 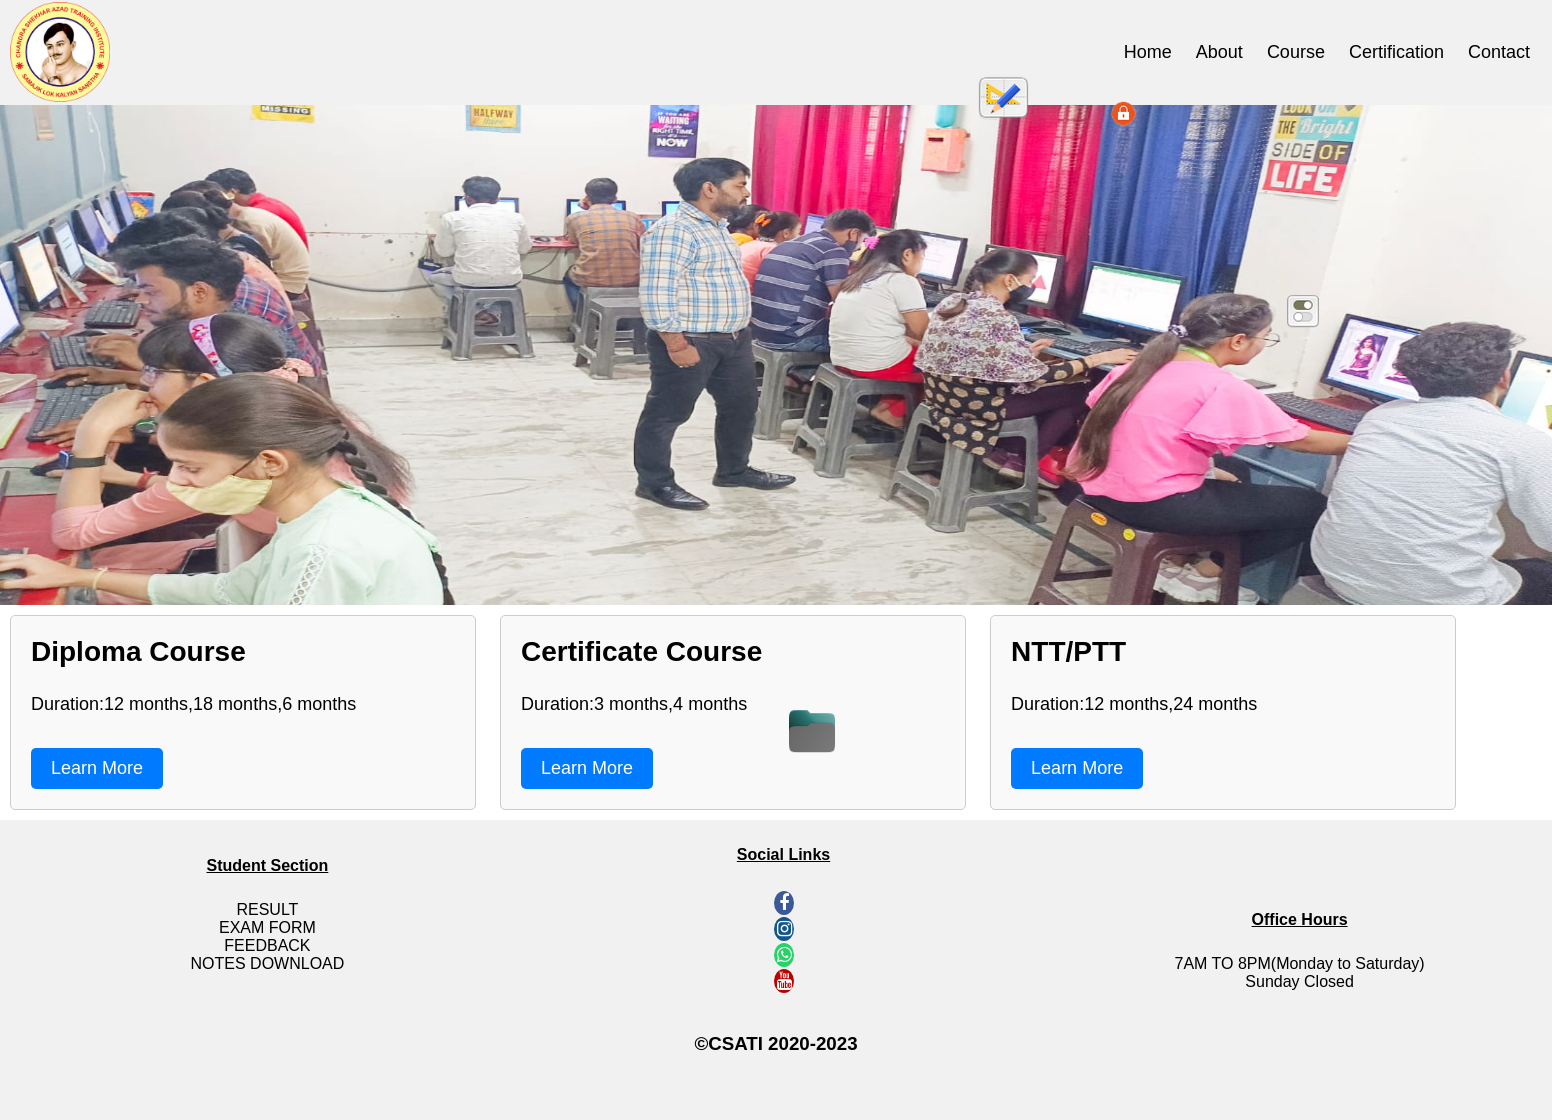 I want to click on open gnome tweaks settings, so click(x=1303, y=311).